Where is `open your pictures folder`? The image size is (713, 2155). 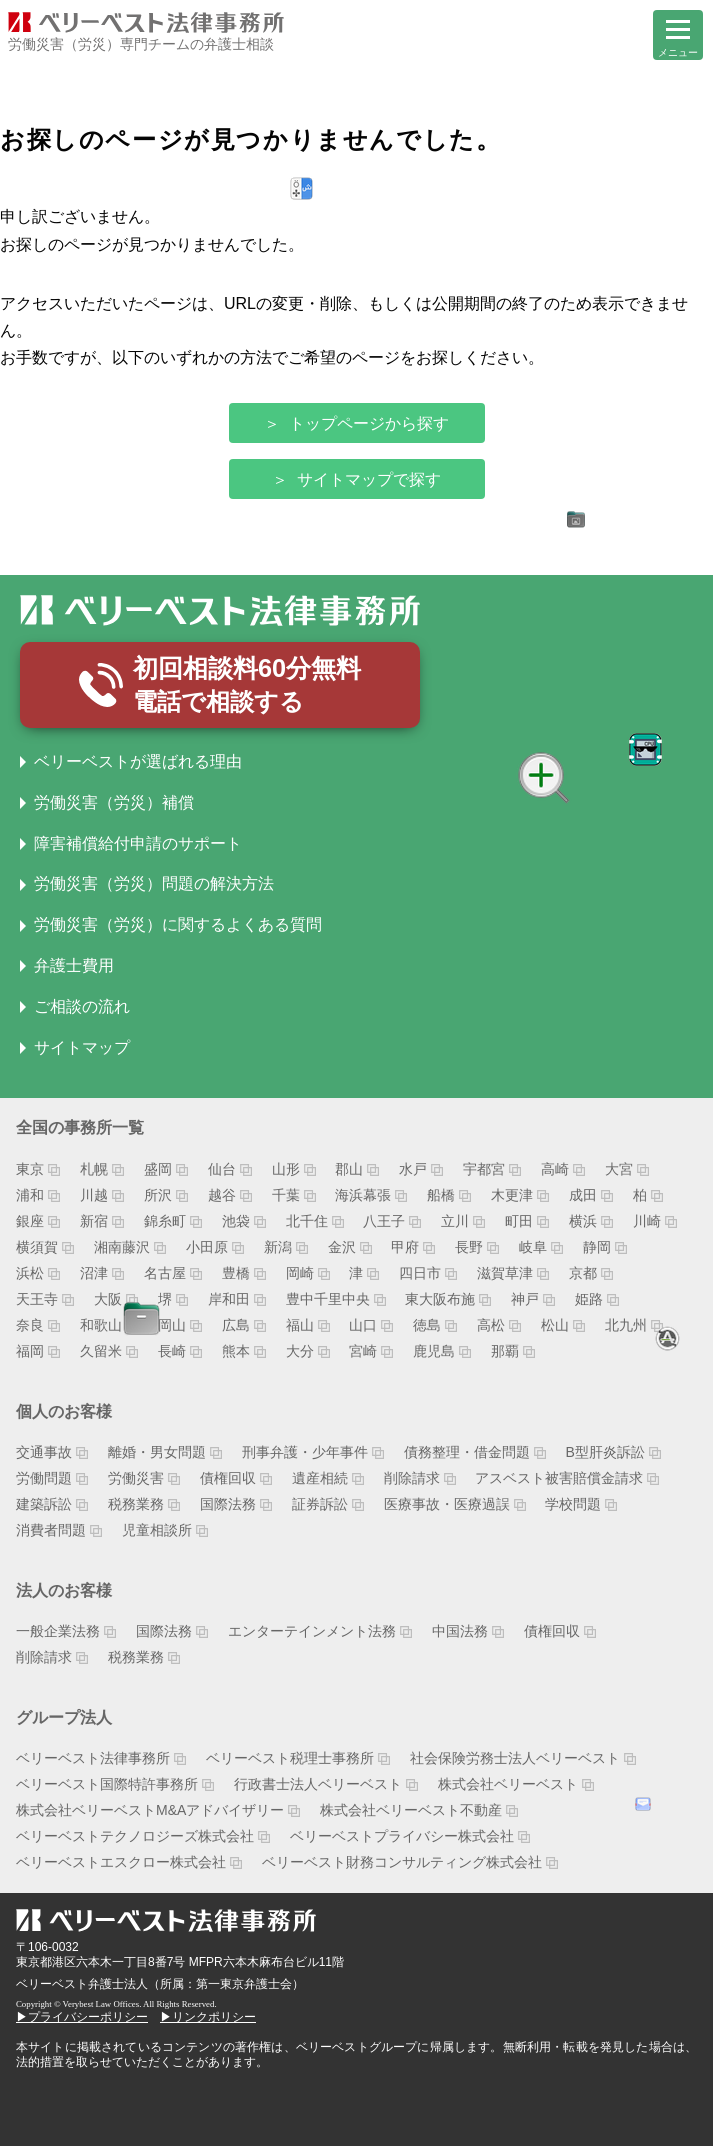
open your pictures folder is located at coordinates (576, 519).